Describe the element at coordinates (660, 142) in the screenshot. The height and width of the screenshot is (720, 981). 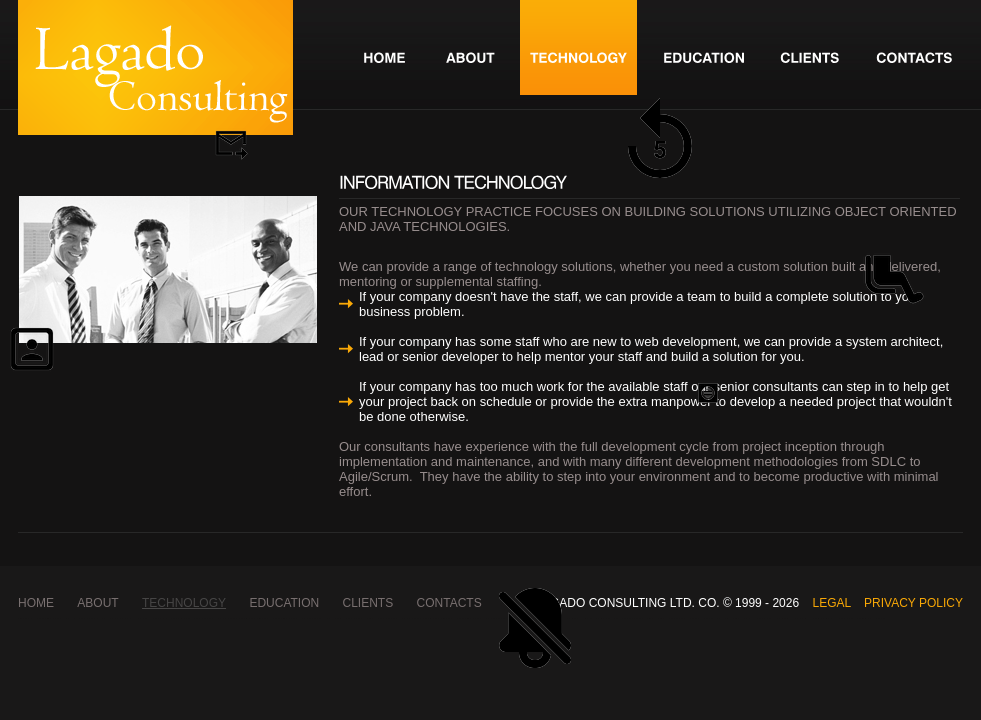
I see `skip back 5 seconds in playback` at that location.